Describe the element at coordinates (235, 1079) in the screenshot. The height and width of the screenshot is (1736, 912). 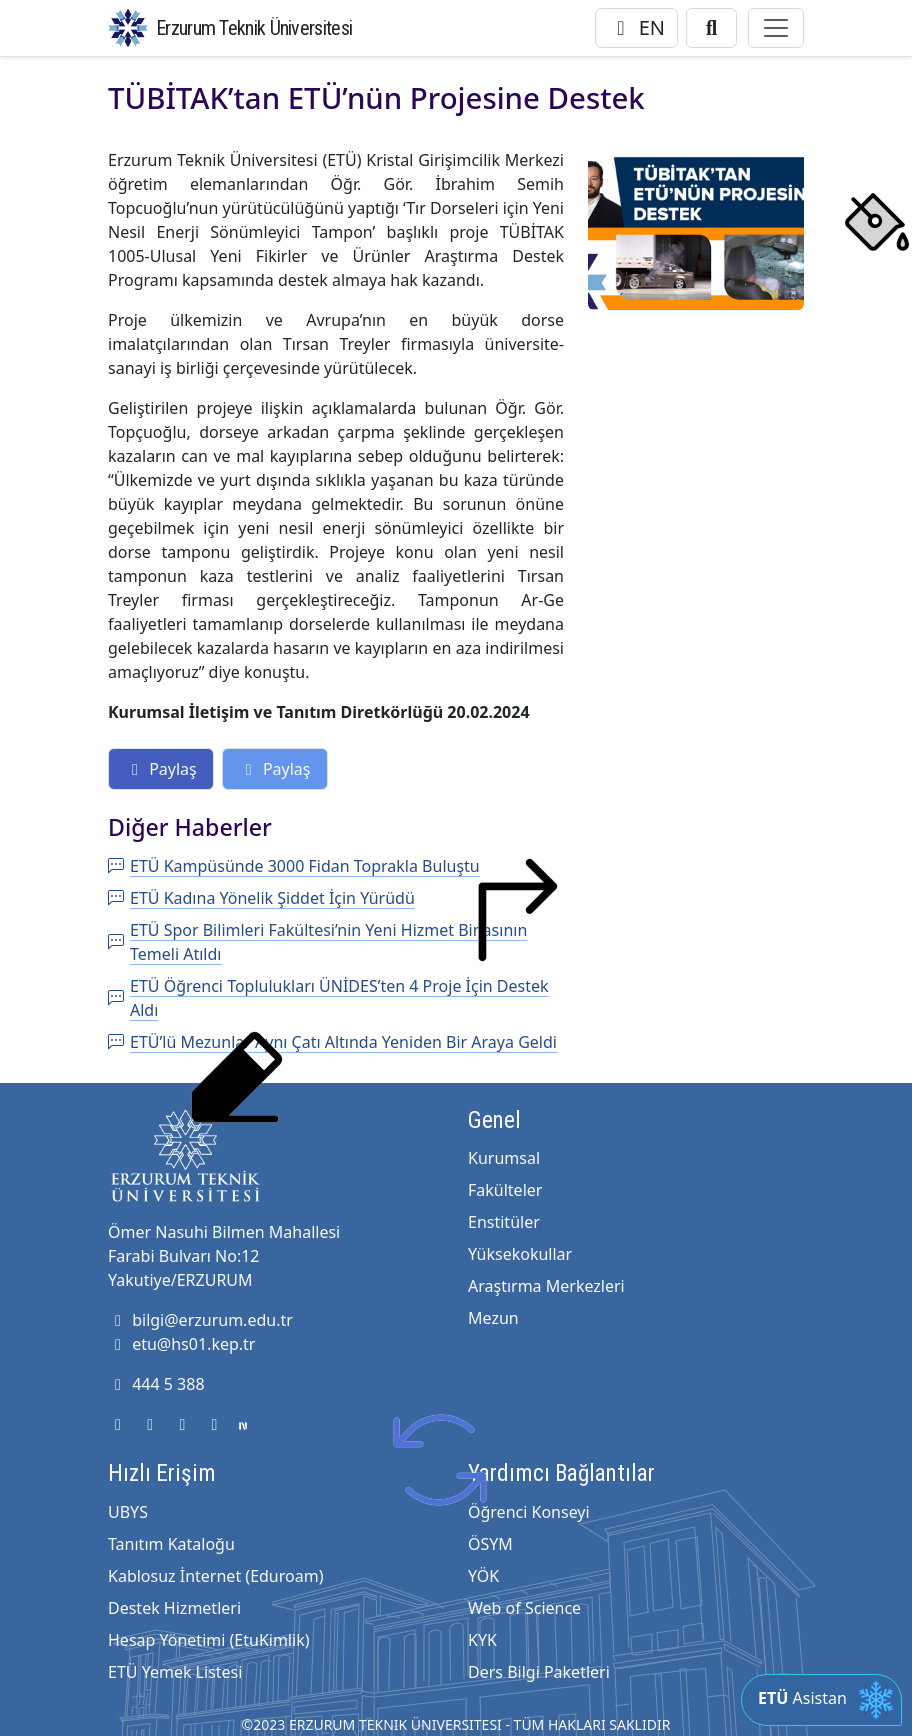
I see `edit text or content` at that location.